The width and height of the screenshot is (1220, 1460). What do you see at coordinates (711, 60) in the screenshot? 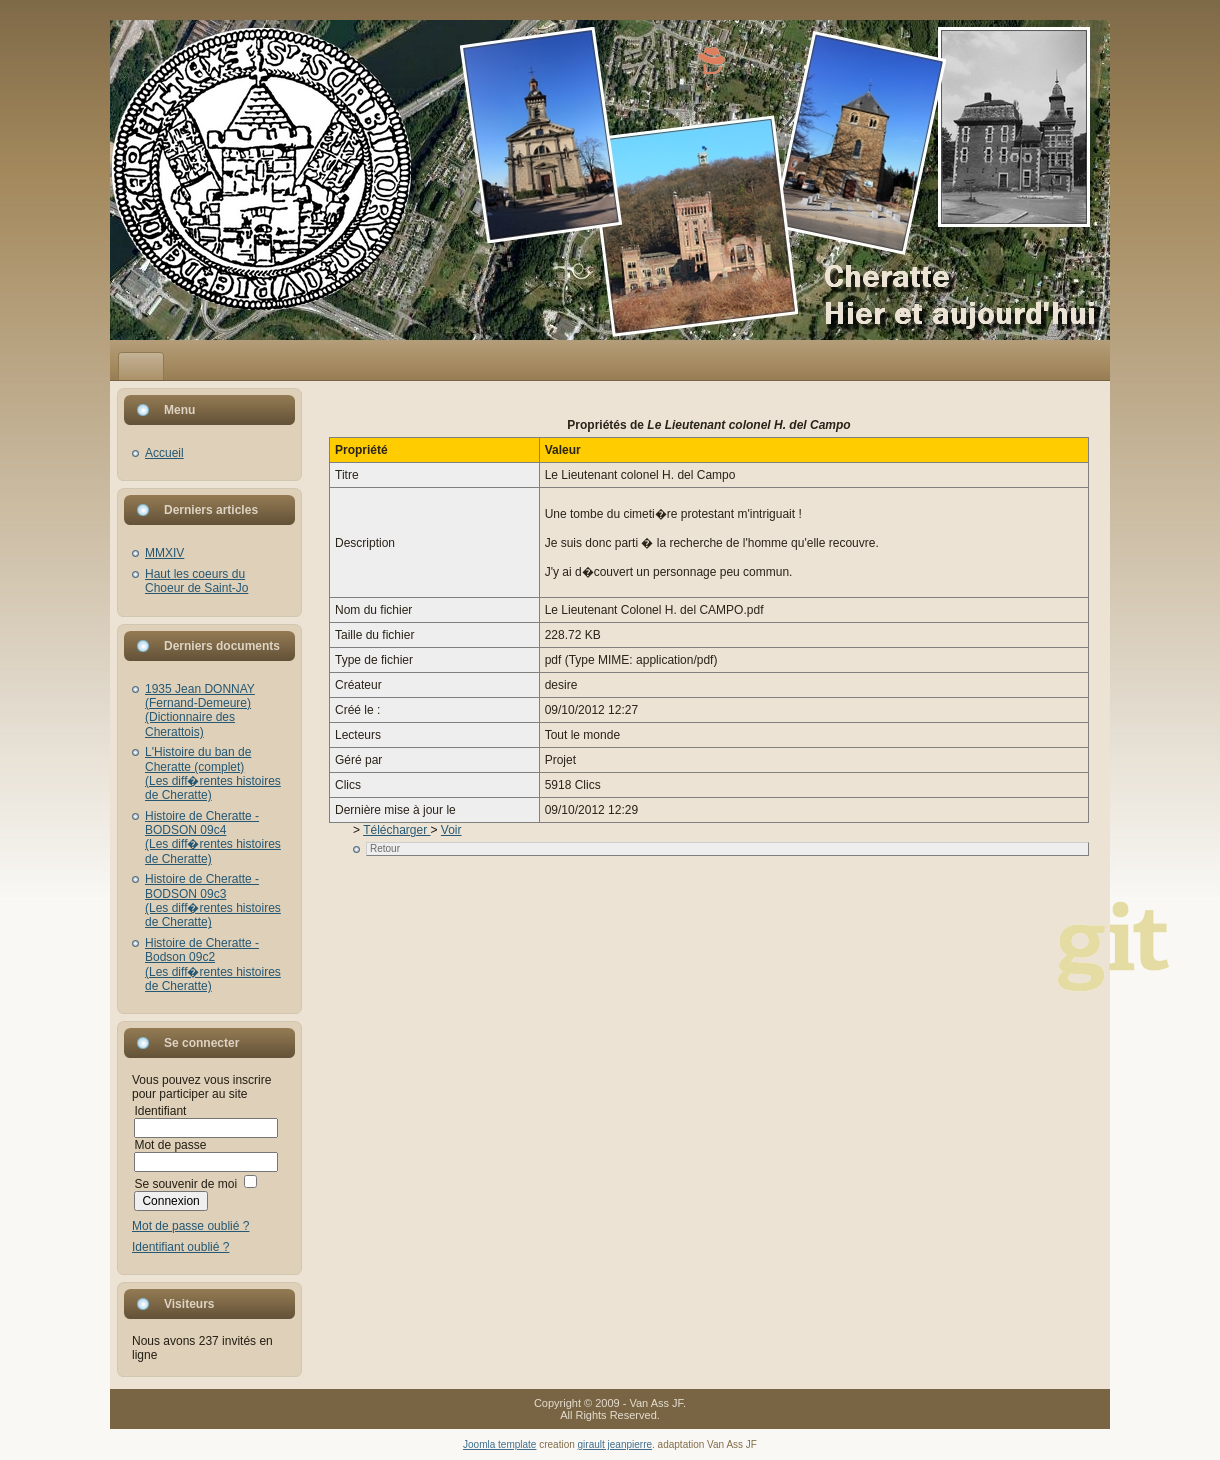
I see `cyberdefenders platform logo` at bounding box center [711, 60].